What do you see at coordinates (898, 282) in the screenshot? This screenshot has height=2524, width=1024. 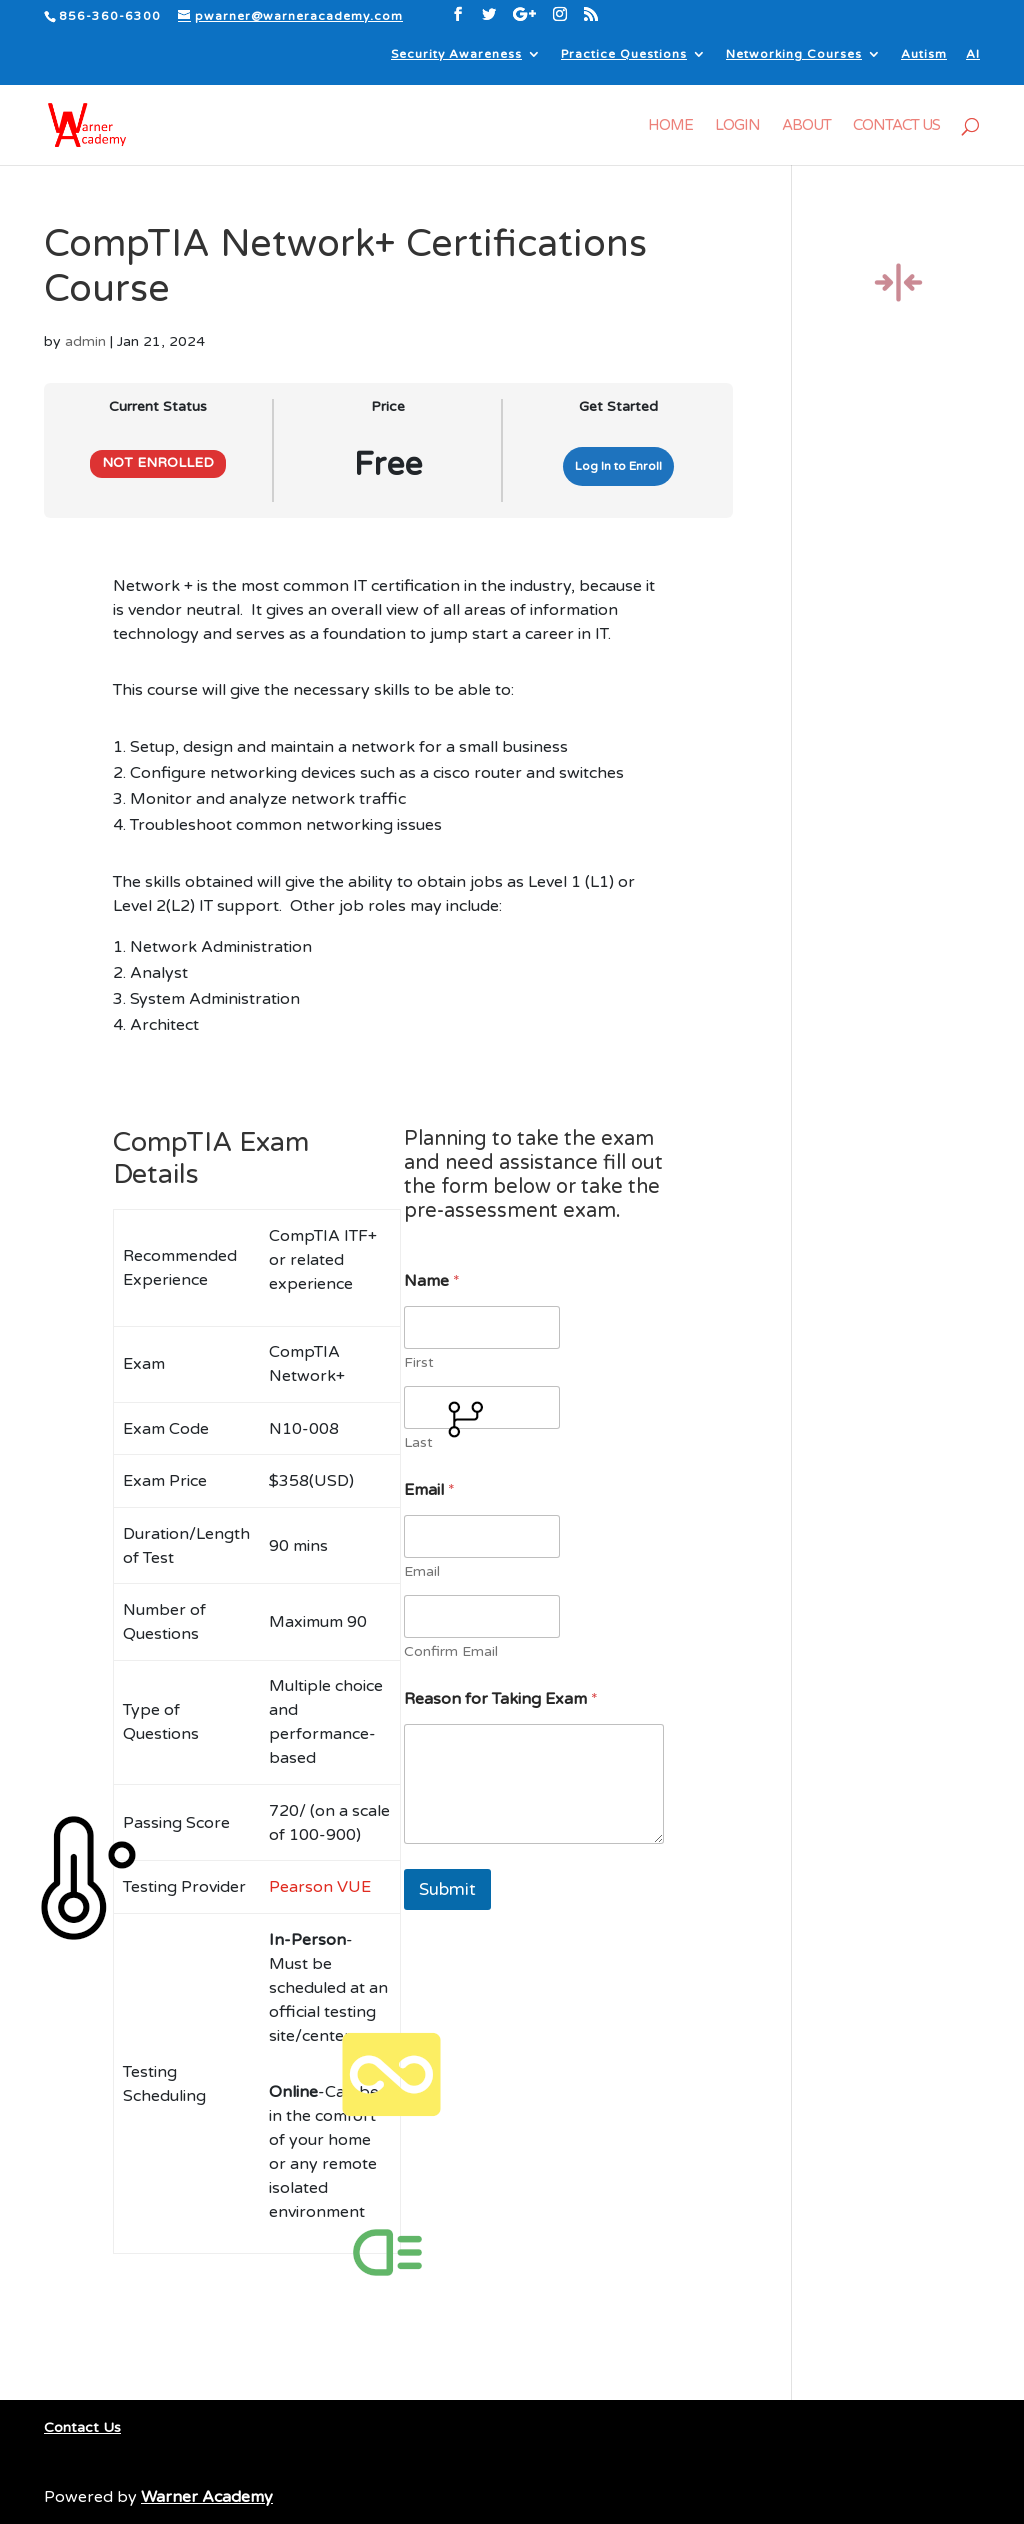 I see `collapse or minimize a horizontal panel` at bounding box center [898, 282].